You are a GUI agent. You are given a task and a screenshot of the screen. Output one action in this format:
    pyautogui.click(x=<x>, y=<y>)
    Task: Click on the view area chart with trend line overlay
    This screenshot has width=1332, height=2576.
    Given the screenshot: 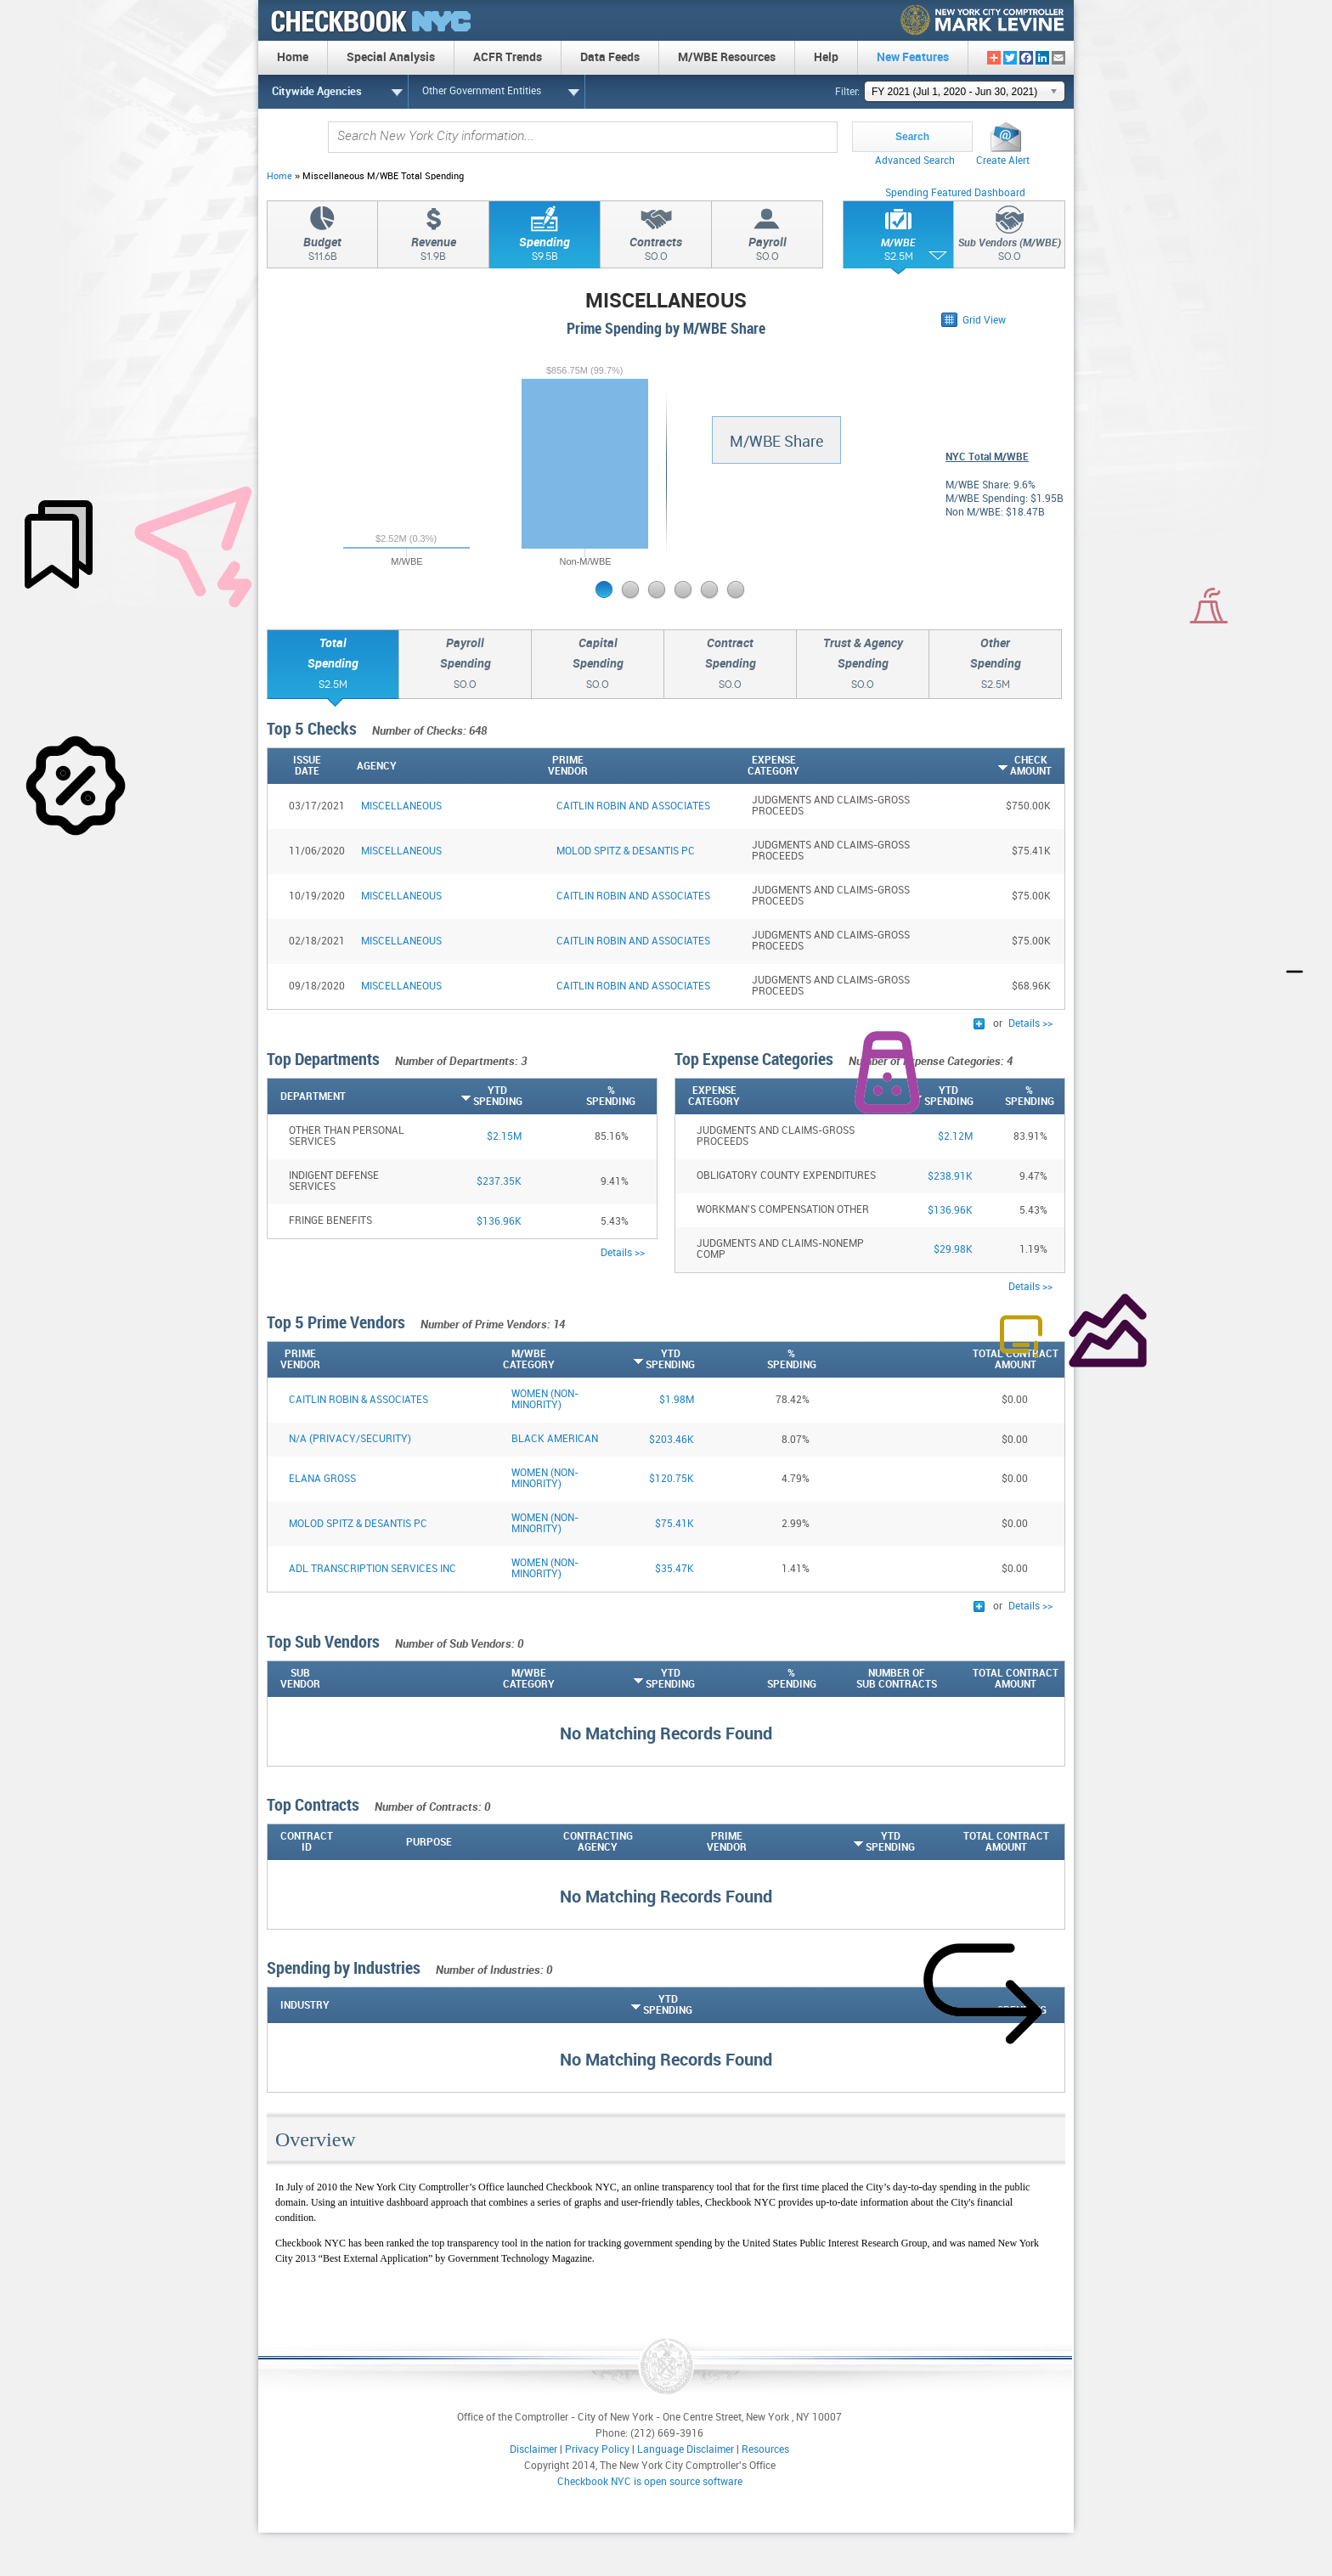 What is the action you would take?
    pyautogui.click(x=1108, y=1333)
    